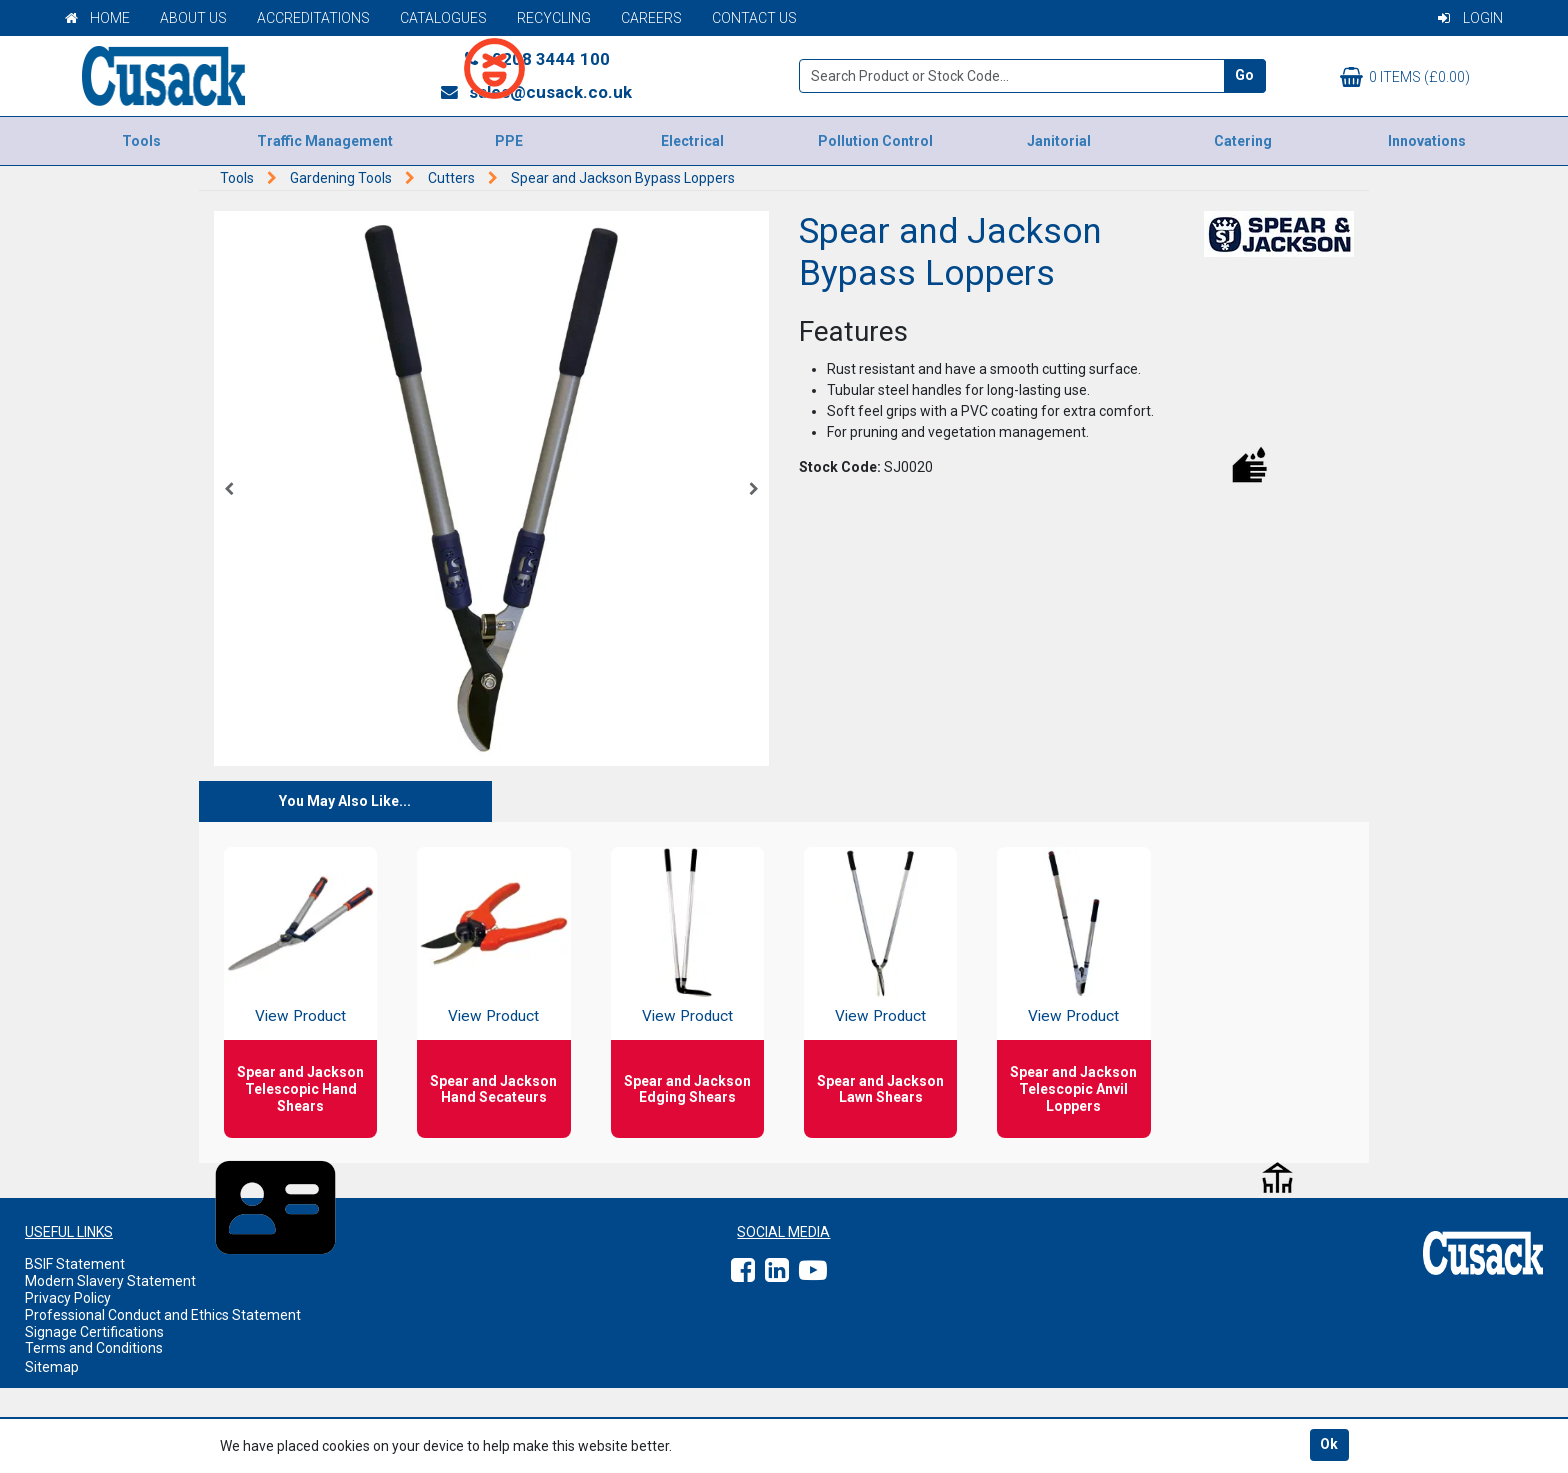 This screenshot has width=1568, height=1473. I want to click on view contact card details, so click(275, 1207).